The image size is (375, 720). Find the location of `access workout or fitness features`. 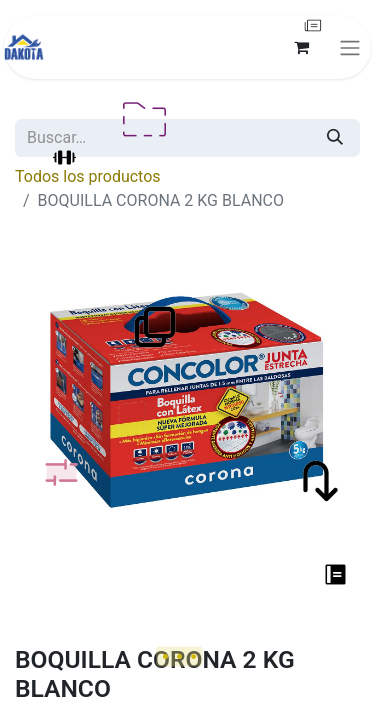

access workout or fitness features is located at coordinates (64, 157).